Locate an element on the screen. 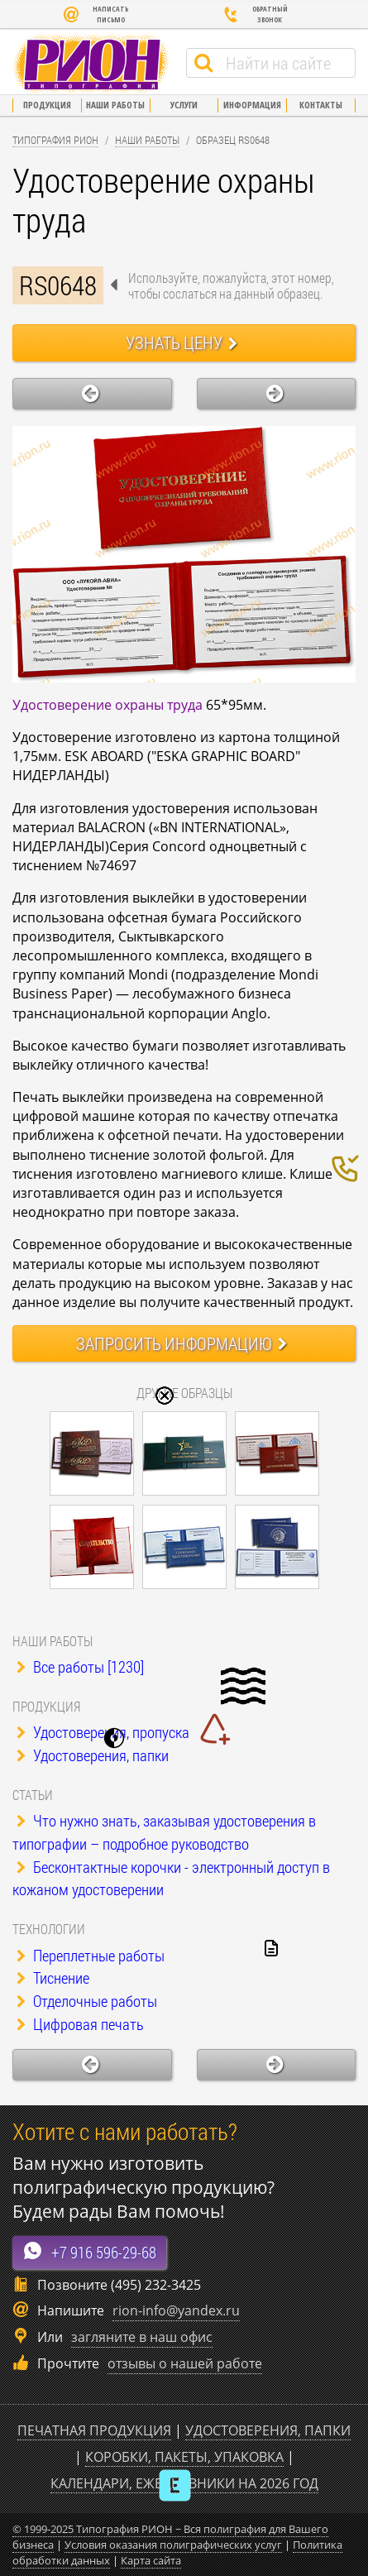  cancel or close the current action is located at coordinates (165, 1396).